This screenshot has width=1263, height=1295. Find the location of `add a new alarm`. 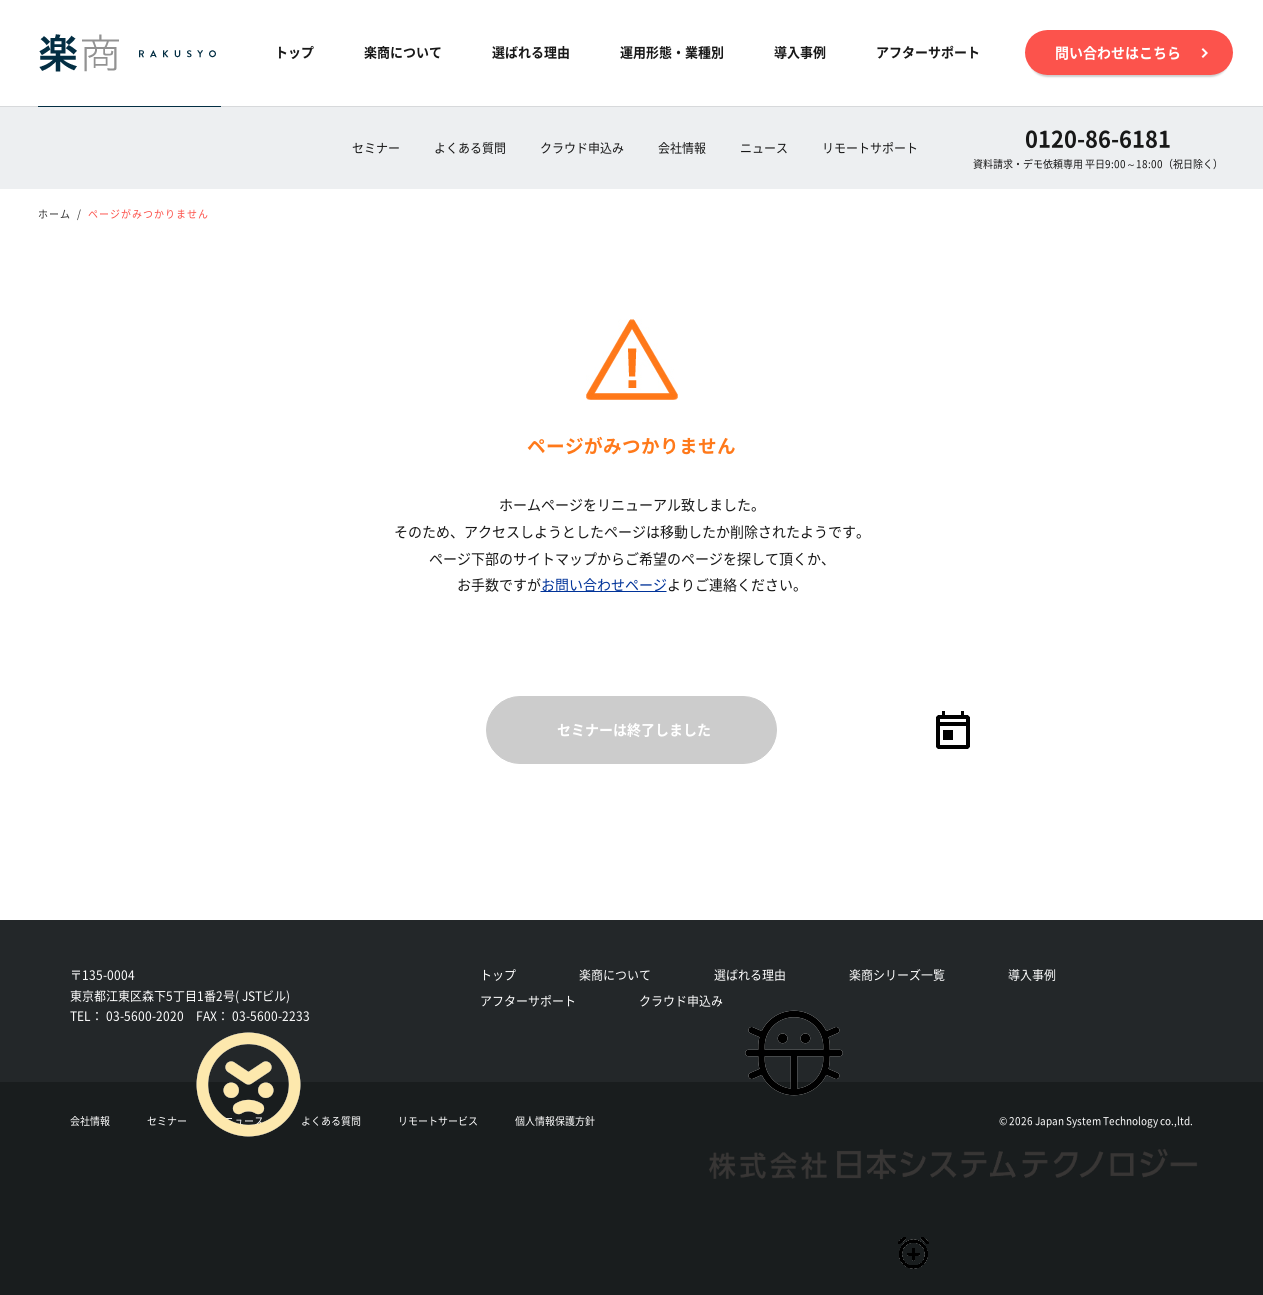

add a new alarm is located at coordinates (913, 1252).